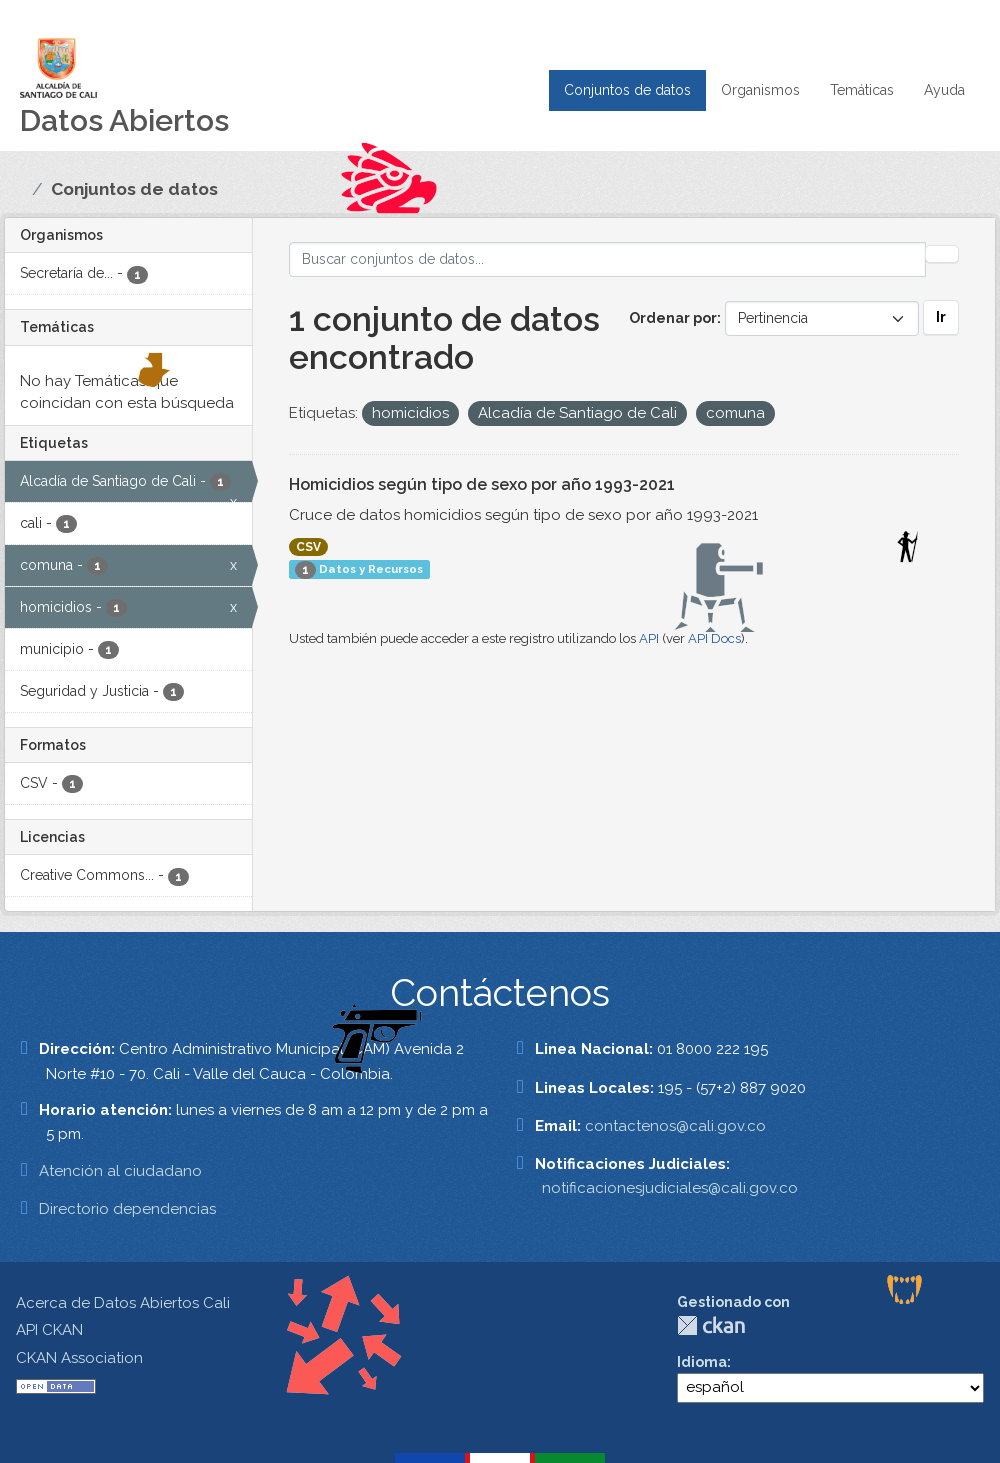 Image resolution: width=1000 pixels, height=1463 pixels. I want to click on select pikeman unit in strategy game, so click(907, 546).